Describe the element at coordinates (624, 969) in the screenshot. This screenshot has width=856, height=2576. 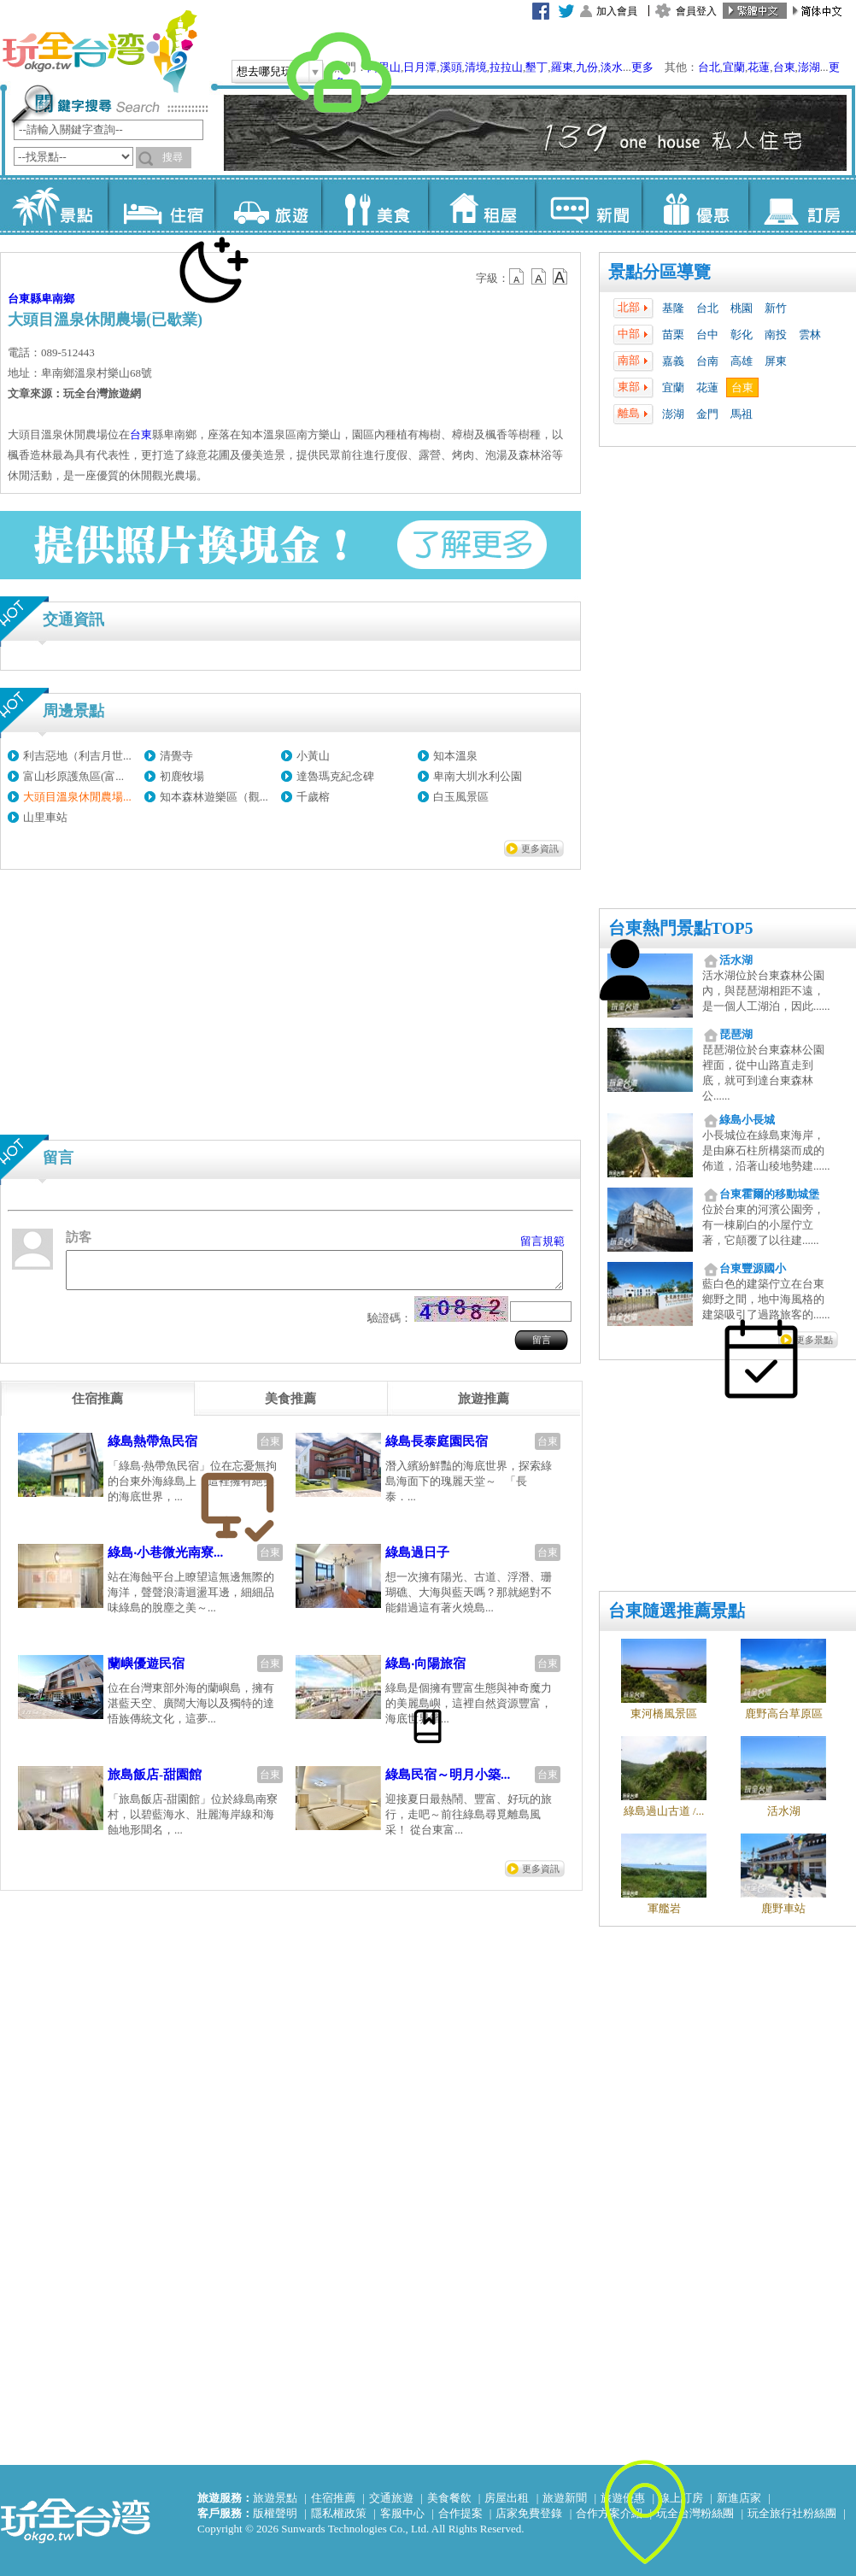
I see `view your profile` at that location.